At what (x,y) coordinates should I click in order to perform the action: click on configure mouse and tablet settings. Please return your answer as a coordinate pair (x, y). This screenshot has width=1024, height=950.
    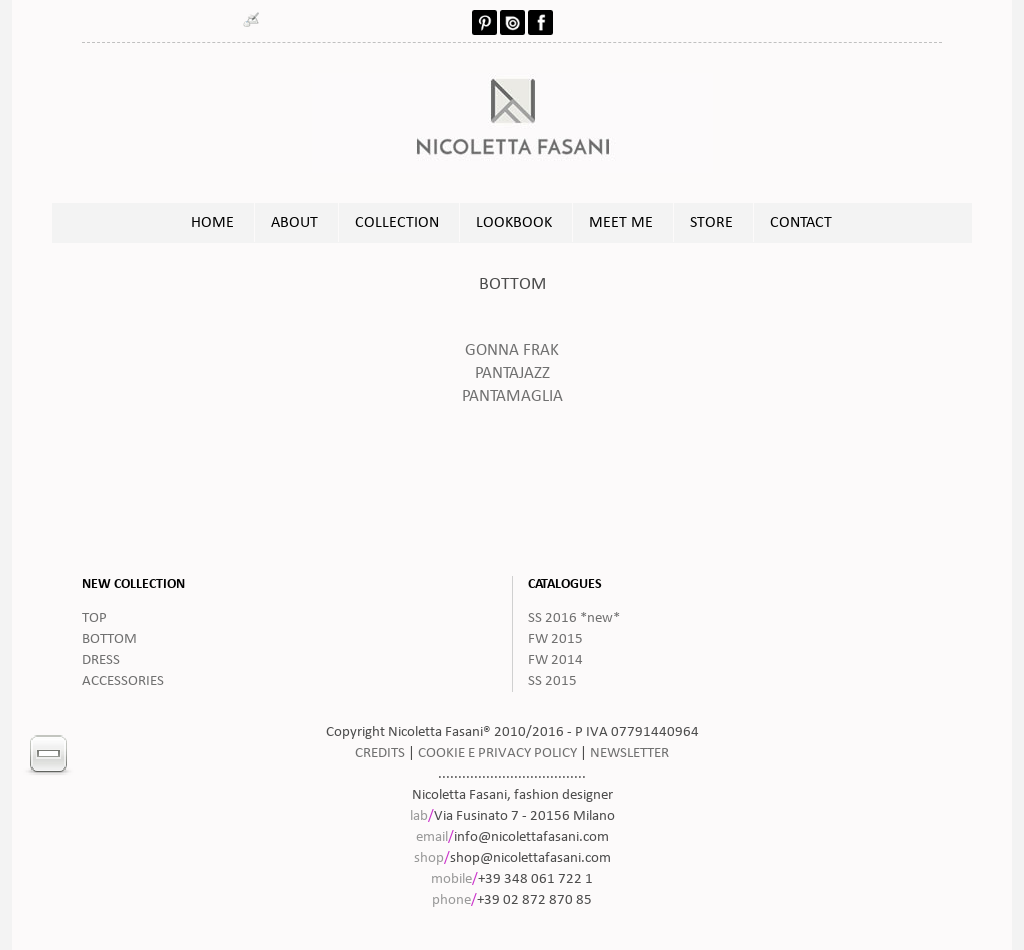
    Looking at the image, I should click on (251, 20).